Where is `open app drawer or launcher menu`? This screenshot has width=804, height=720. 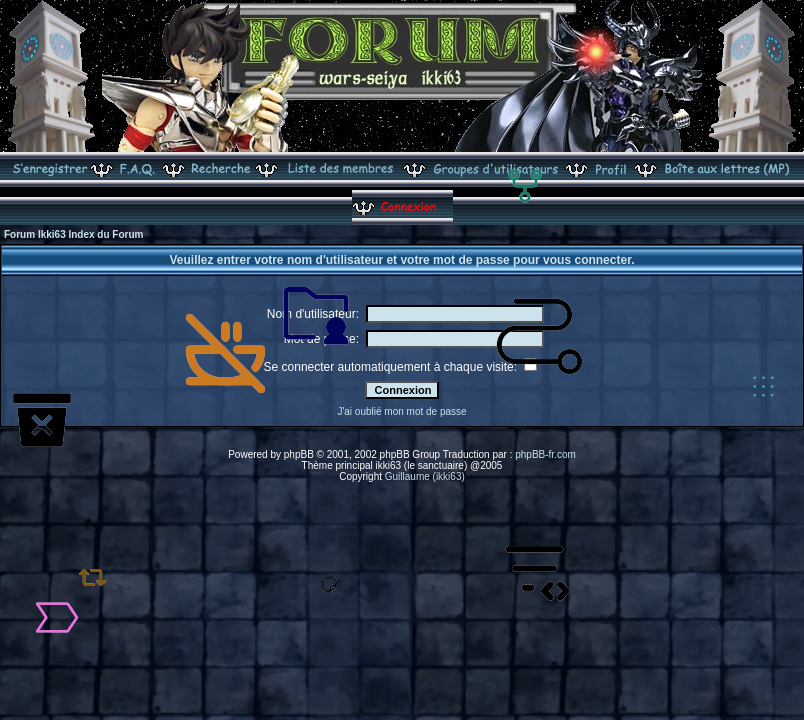
open app drawer or launcher menu is located at coordinates (763, 386).